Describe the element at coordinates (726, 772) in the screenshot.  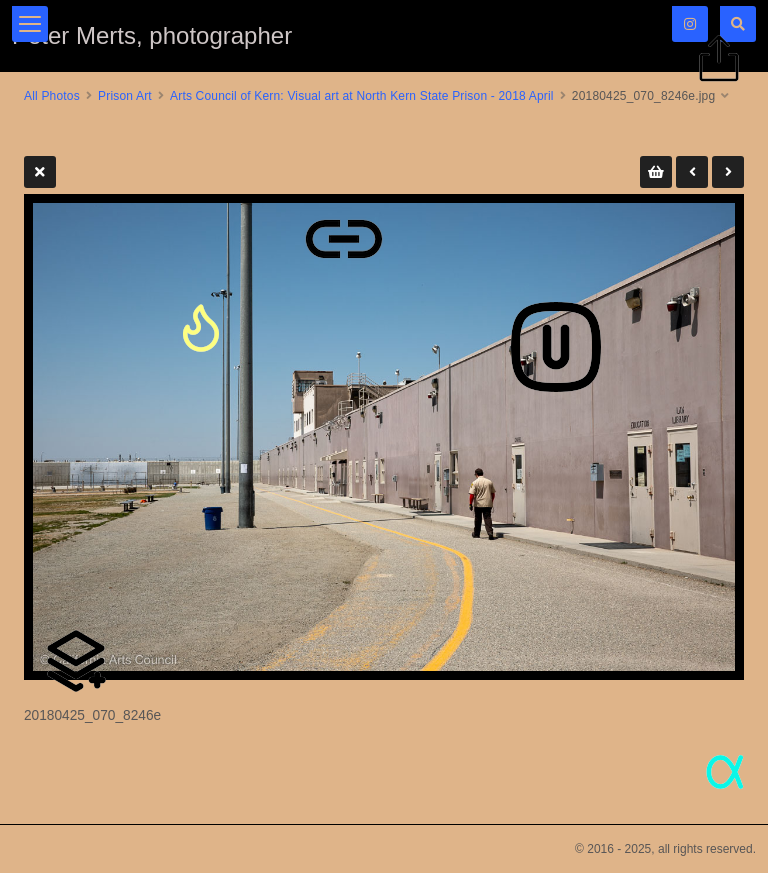
I see `indicates alpha version or early release software` at that location.